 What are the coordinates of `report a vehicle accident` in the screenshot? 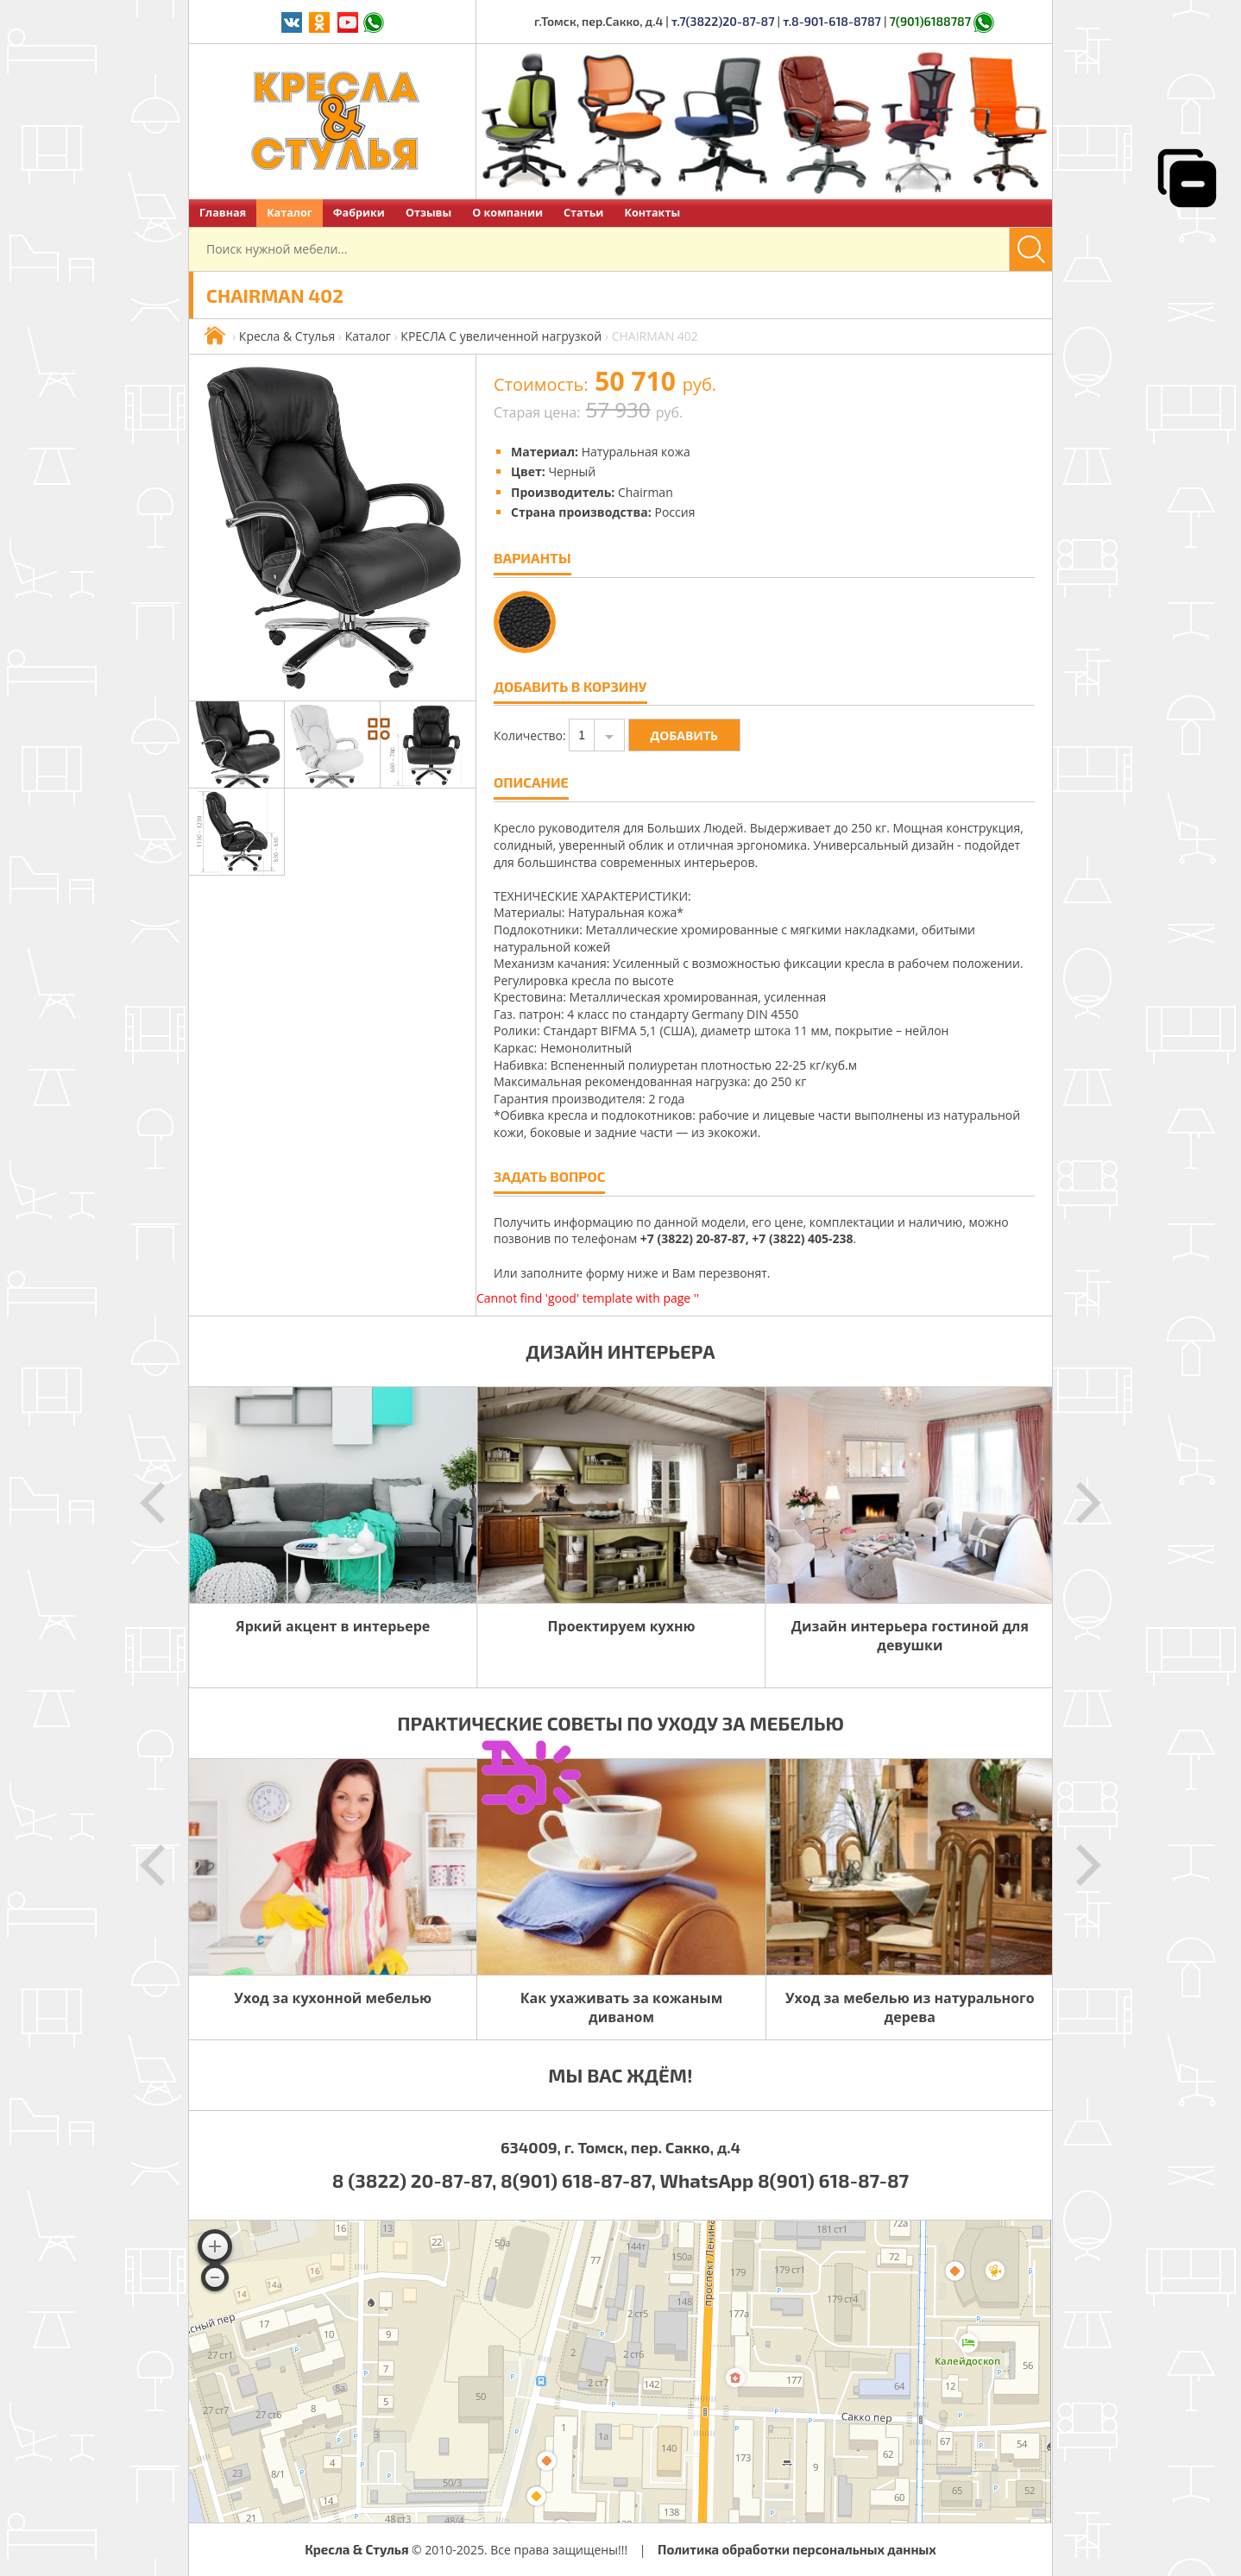 It's located at (531, 1775).